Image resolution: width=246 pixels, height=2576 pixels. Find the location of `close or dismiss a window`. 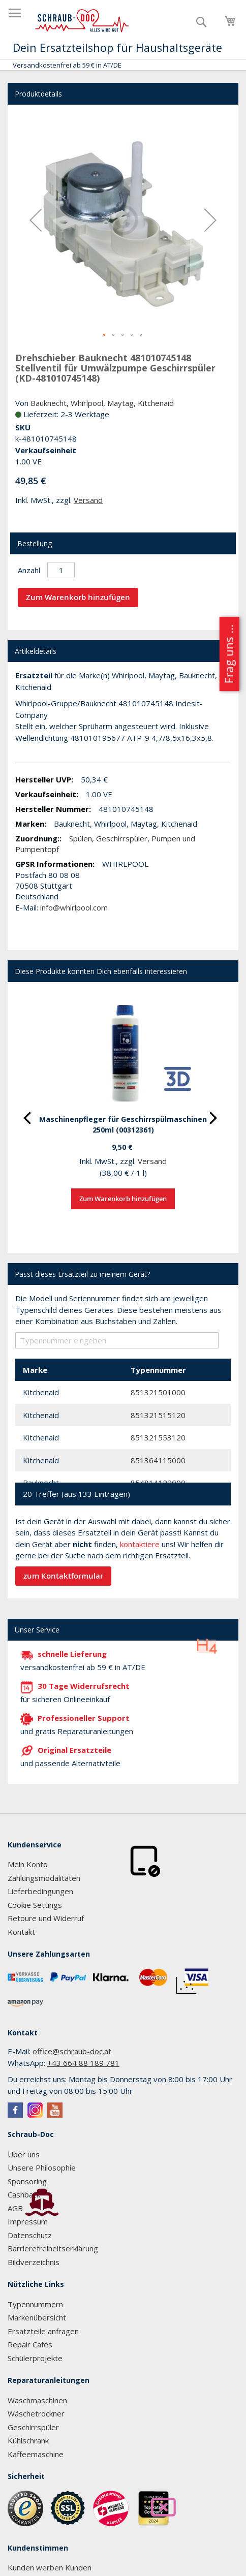

close or dismiss a window is located at coordinates (163, 2507).